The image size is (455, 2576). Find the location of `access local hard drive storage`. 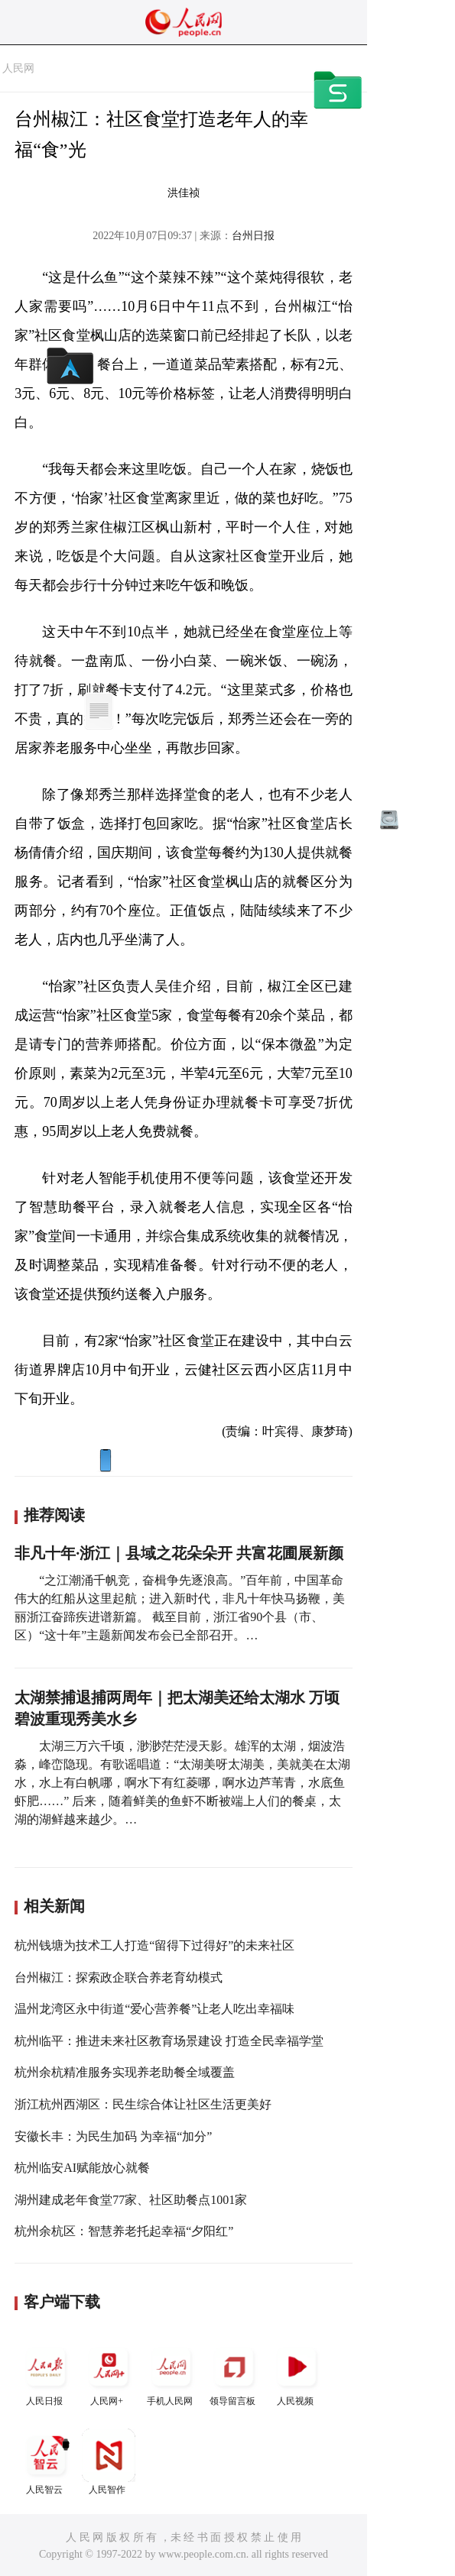

access local hard drive storage is located at coordinates (389, 820).